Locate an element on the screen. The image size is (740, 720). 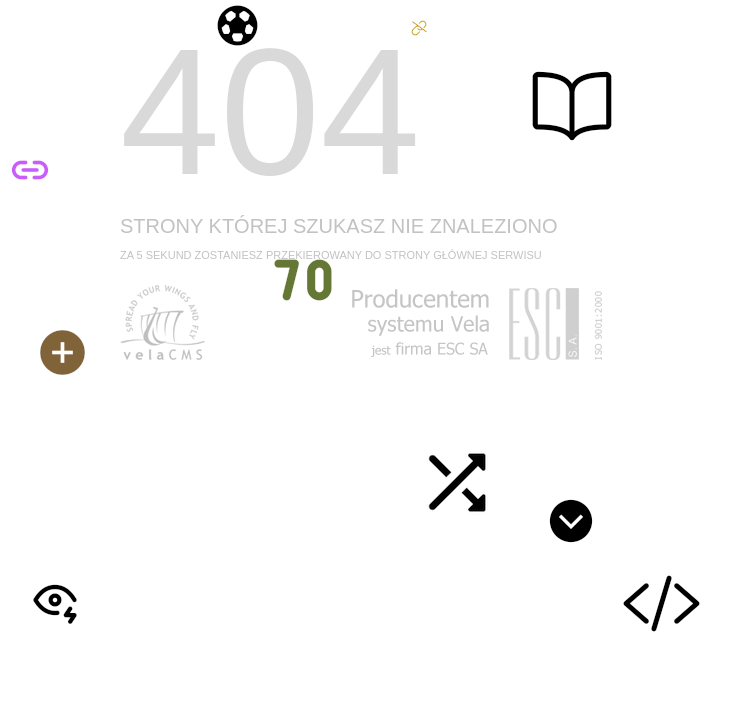
open reading list or library is located at coordinates (572, 106).